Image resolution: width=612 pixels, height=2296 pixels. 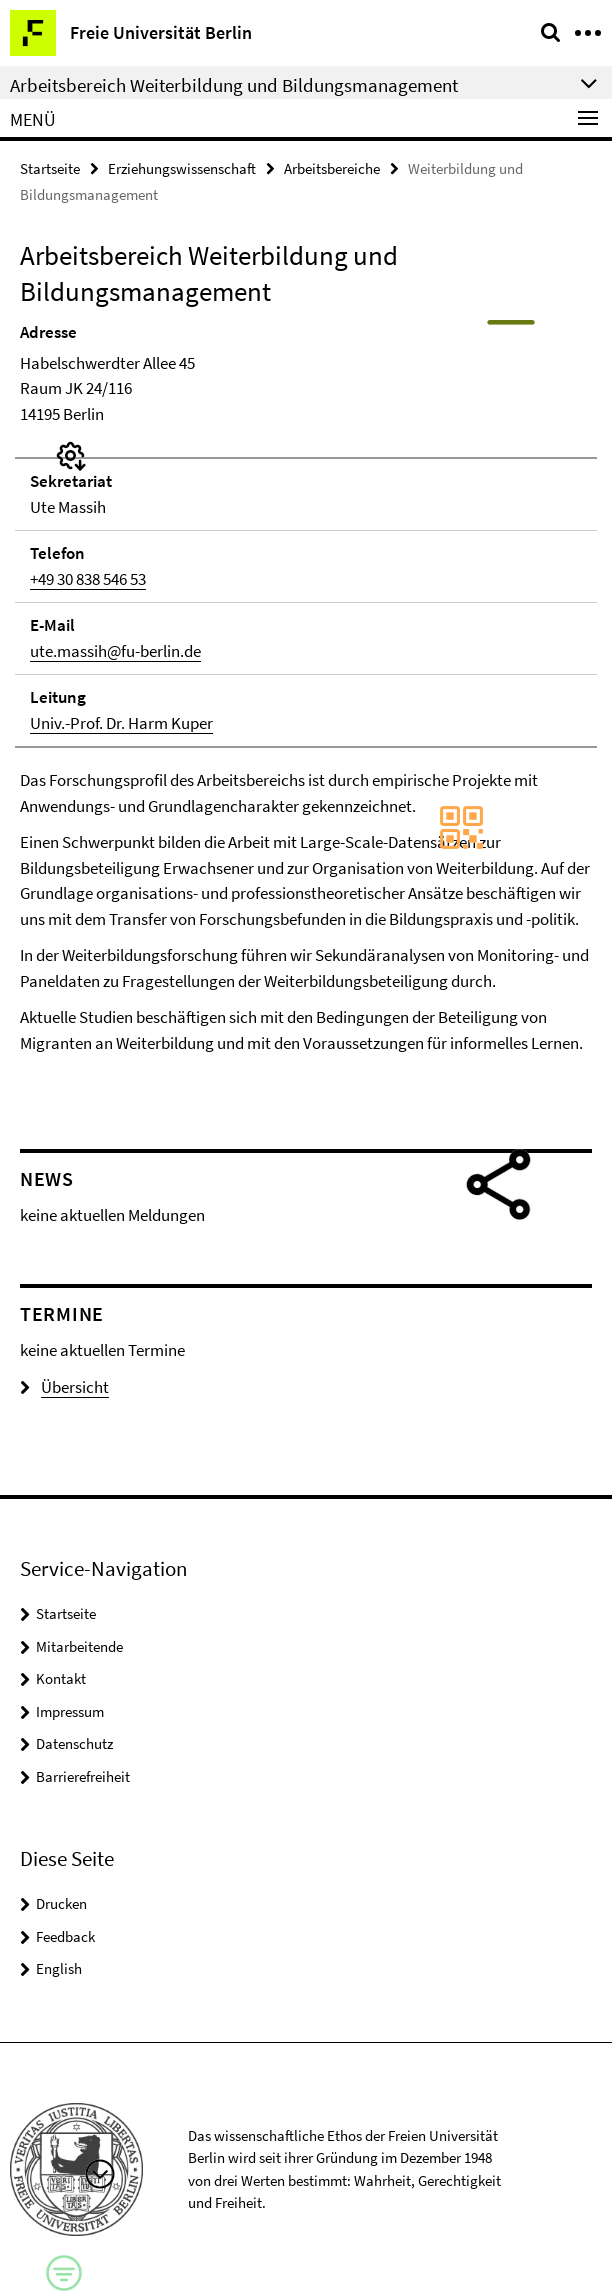 I want to click on expand to show more content, so click(x=100, y=2174).